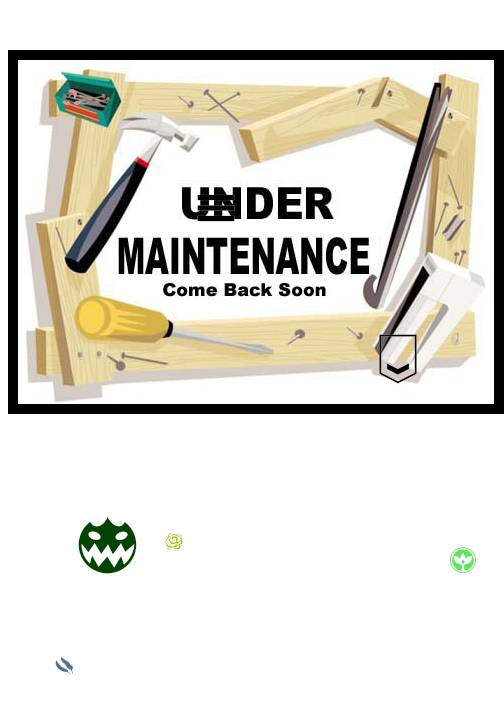 The image size is (504, 720). I want to click on indicates a writing or composition feature, so click(64, 665).